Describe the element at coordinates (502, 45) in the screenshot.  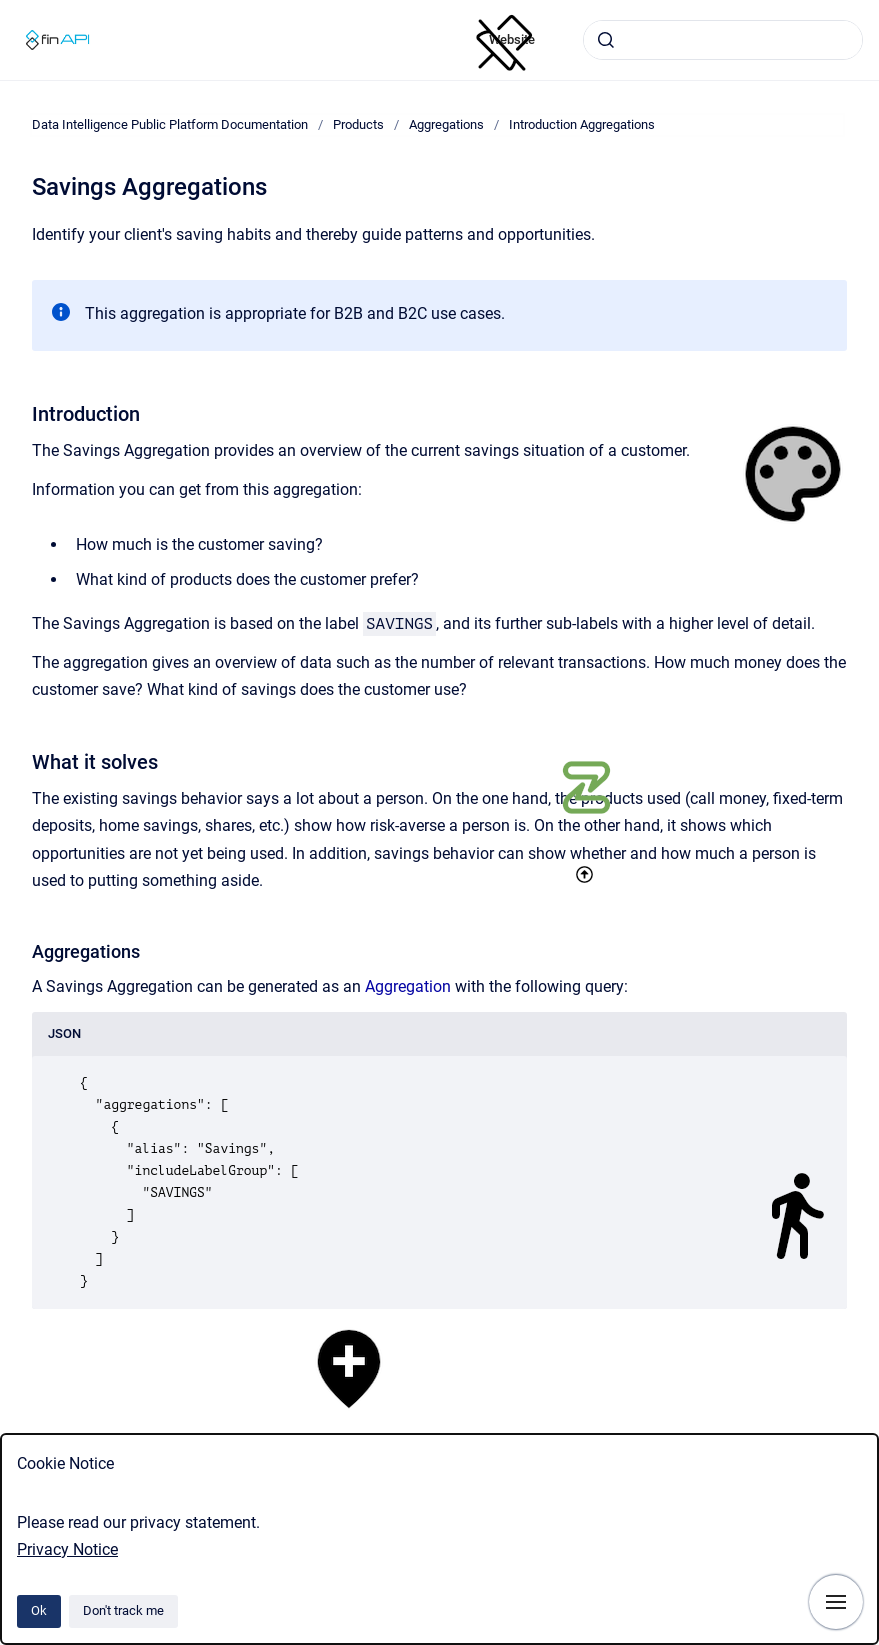
I see `unpin this item` at that location.